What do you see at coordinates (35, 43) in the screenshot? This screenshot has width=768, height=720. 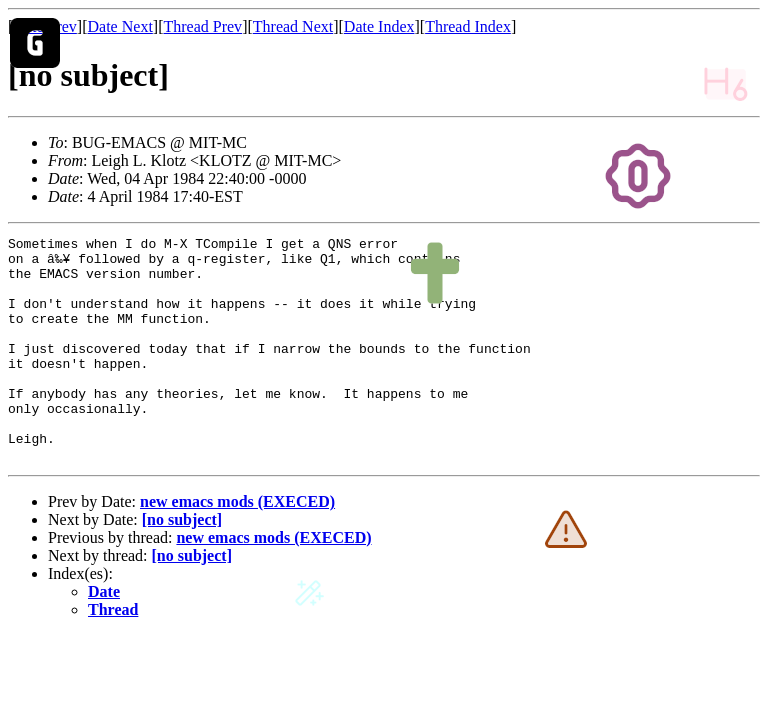 I see `google or gmail app shortcut` at bounding box center [35, 43].